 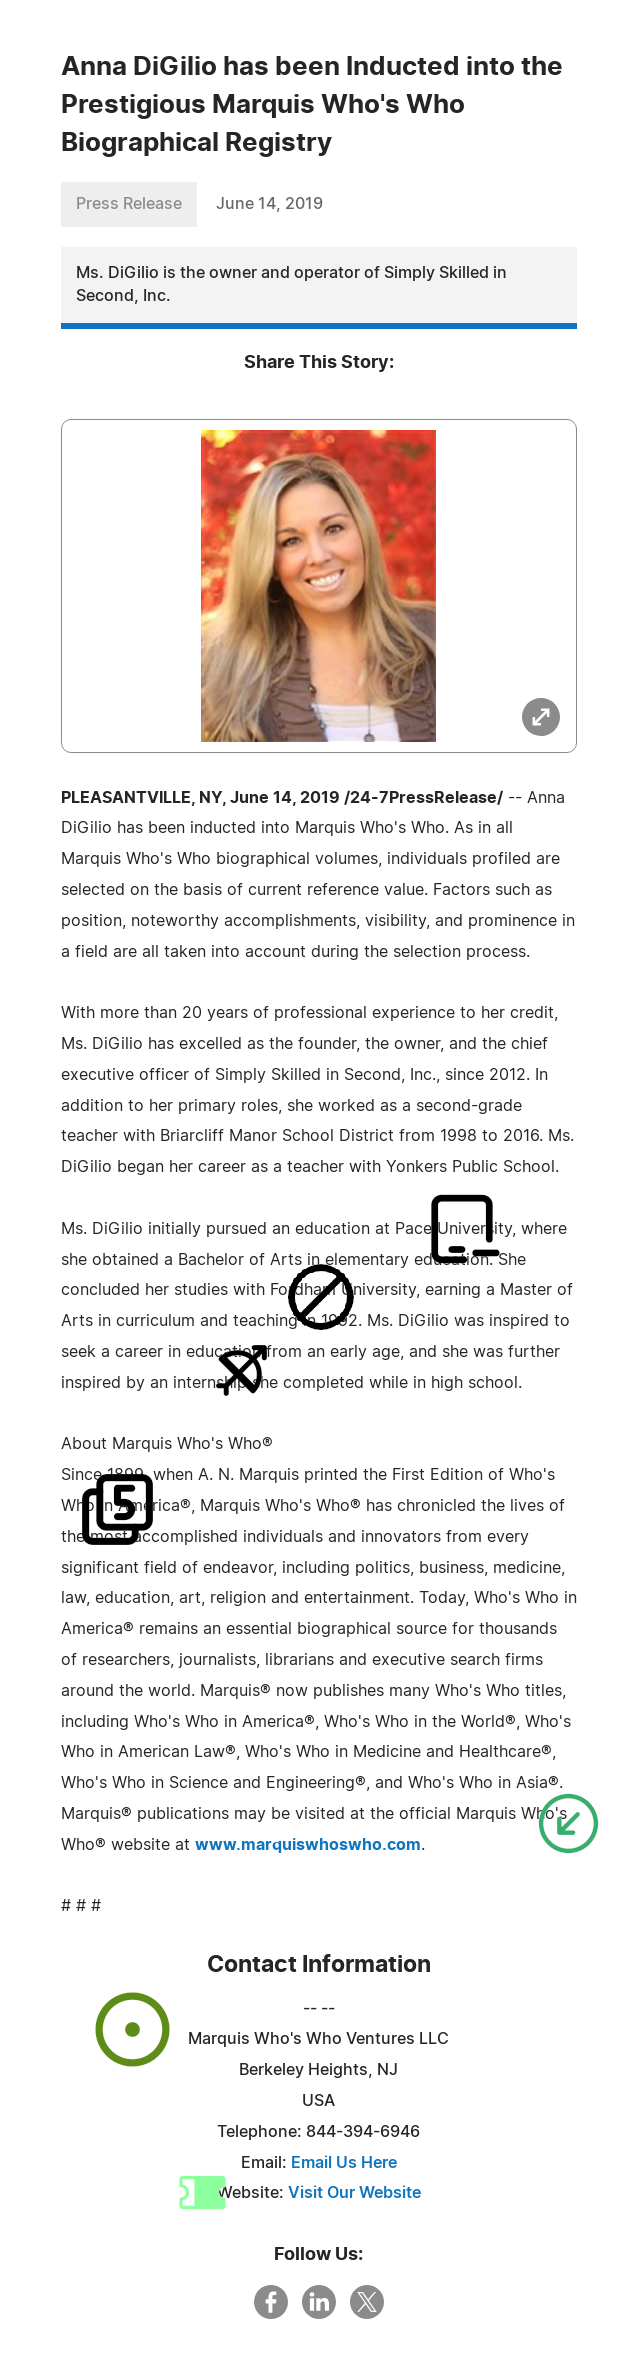 What do you see at coordinates (568, 1823) in the screenshot?
I see `navigate to previous or lower-left content` at bounding box center [568, 1823].